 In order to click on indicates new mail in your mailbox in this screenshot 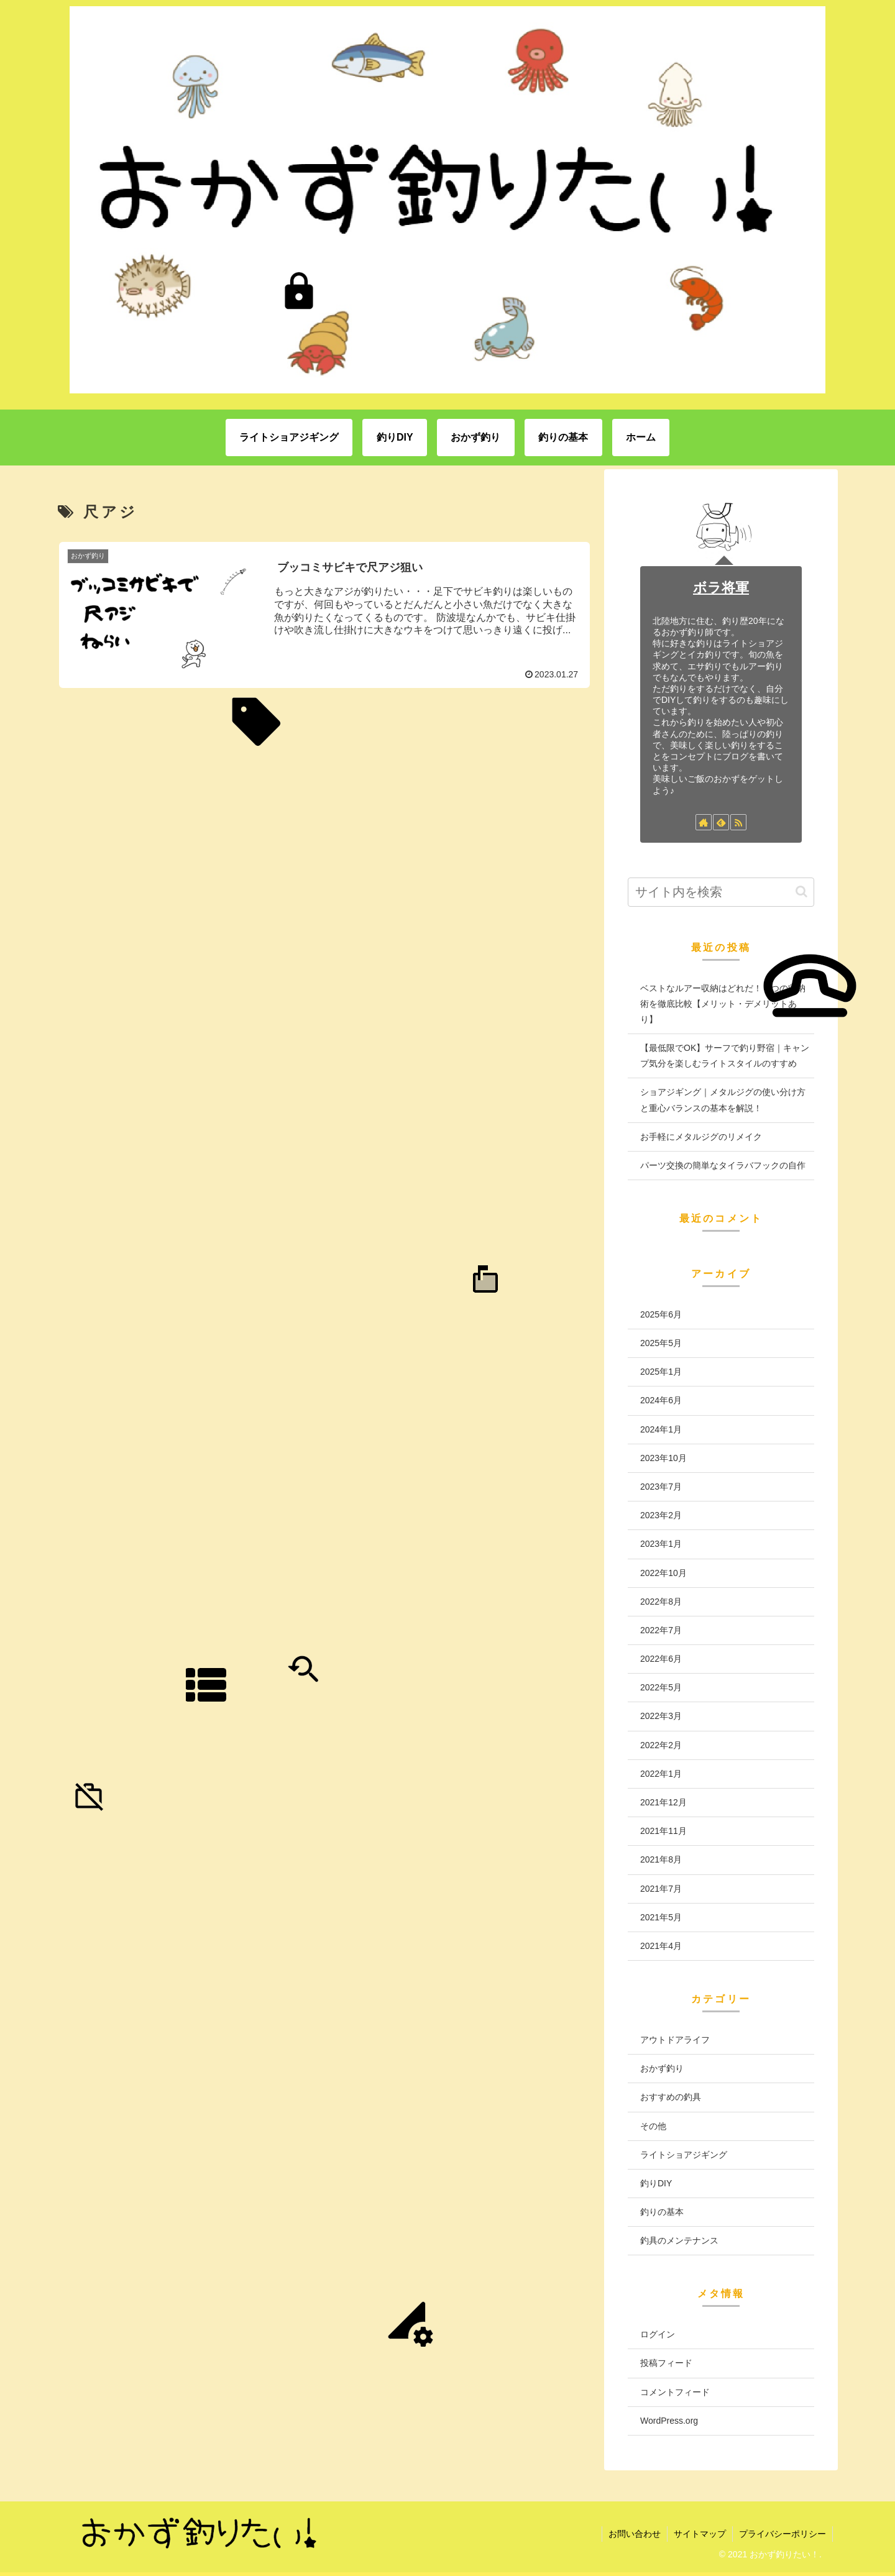, I will do `click(485, 1280)`.